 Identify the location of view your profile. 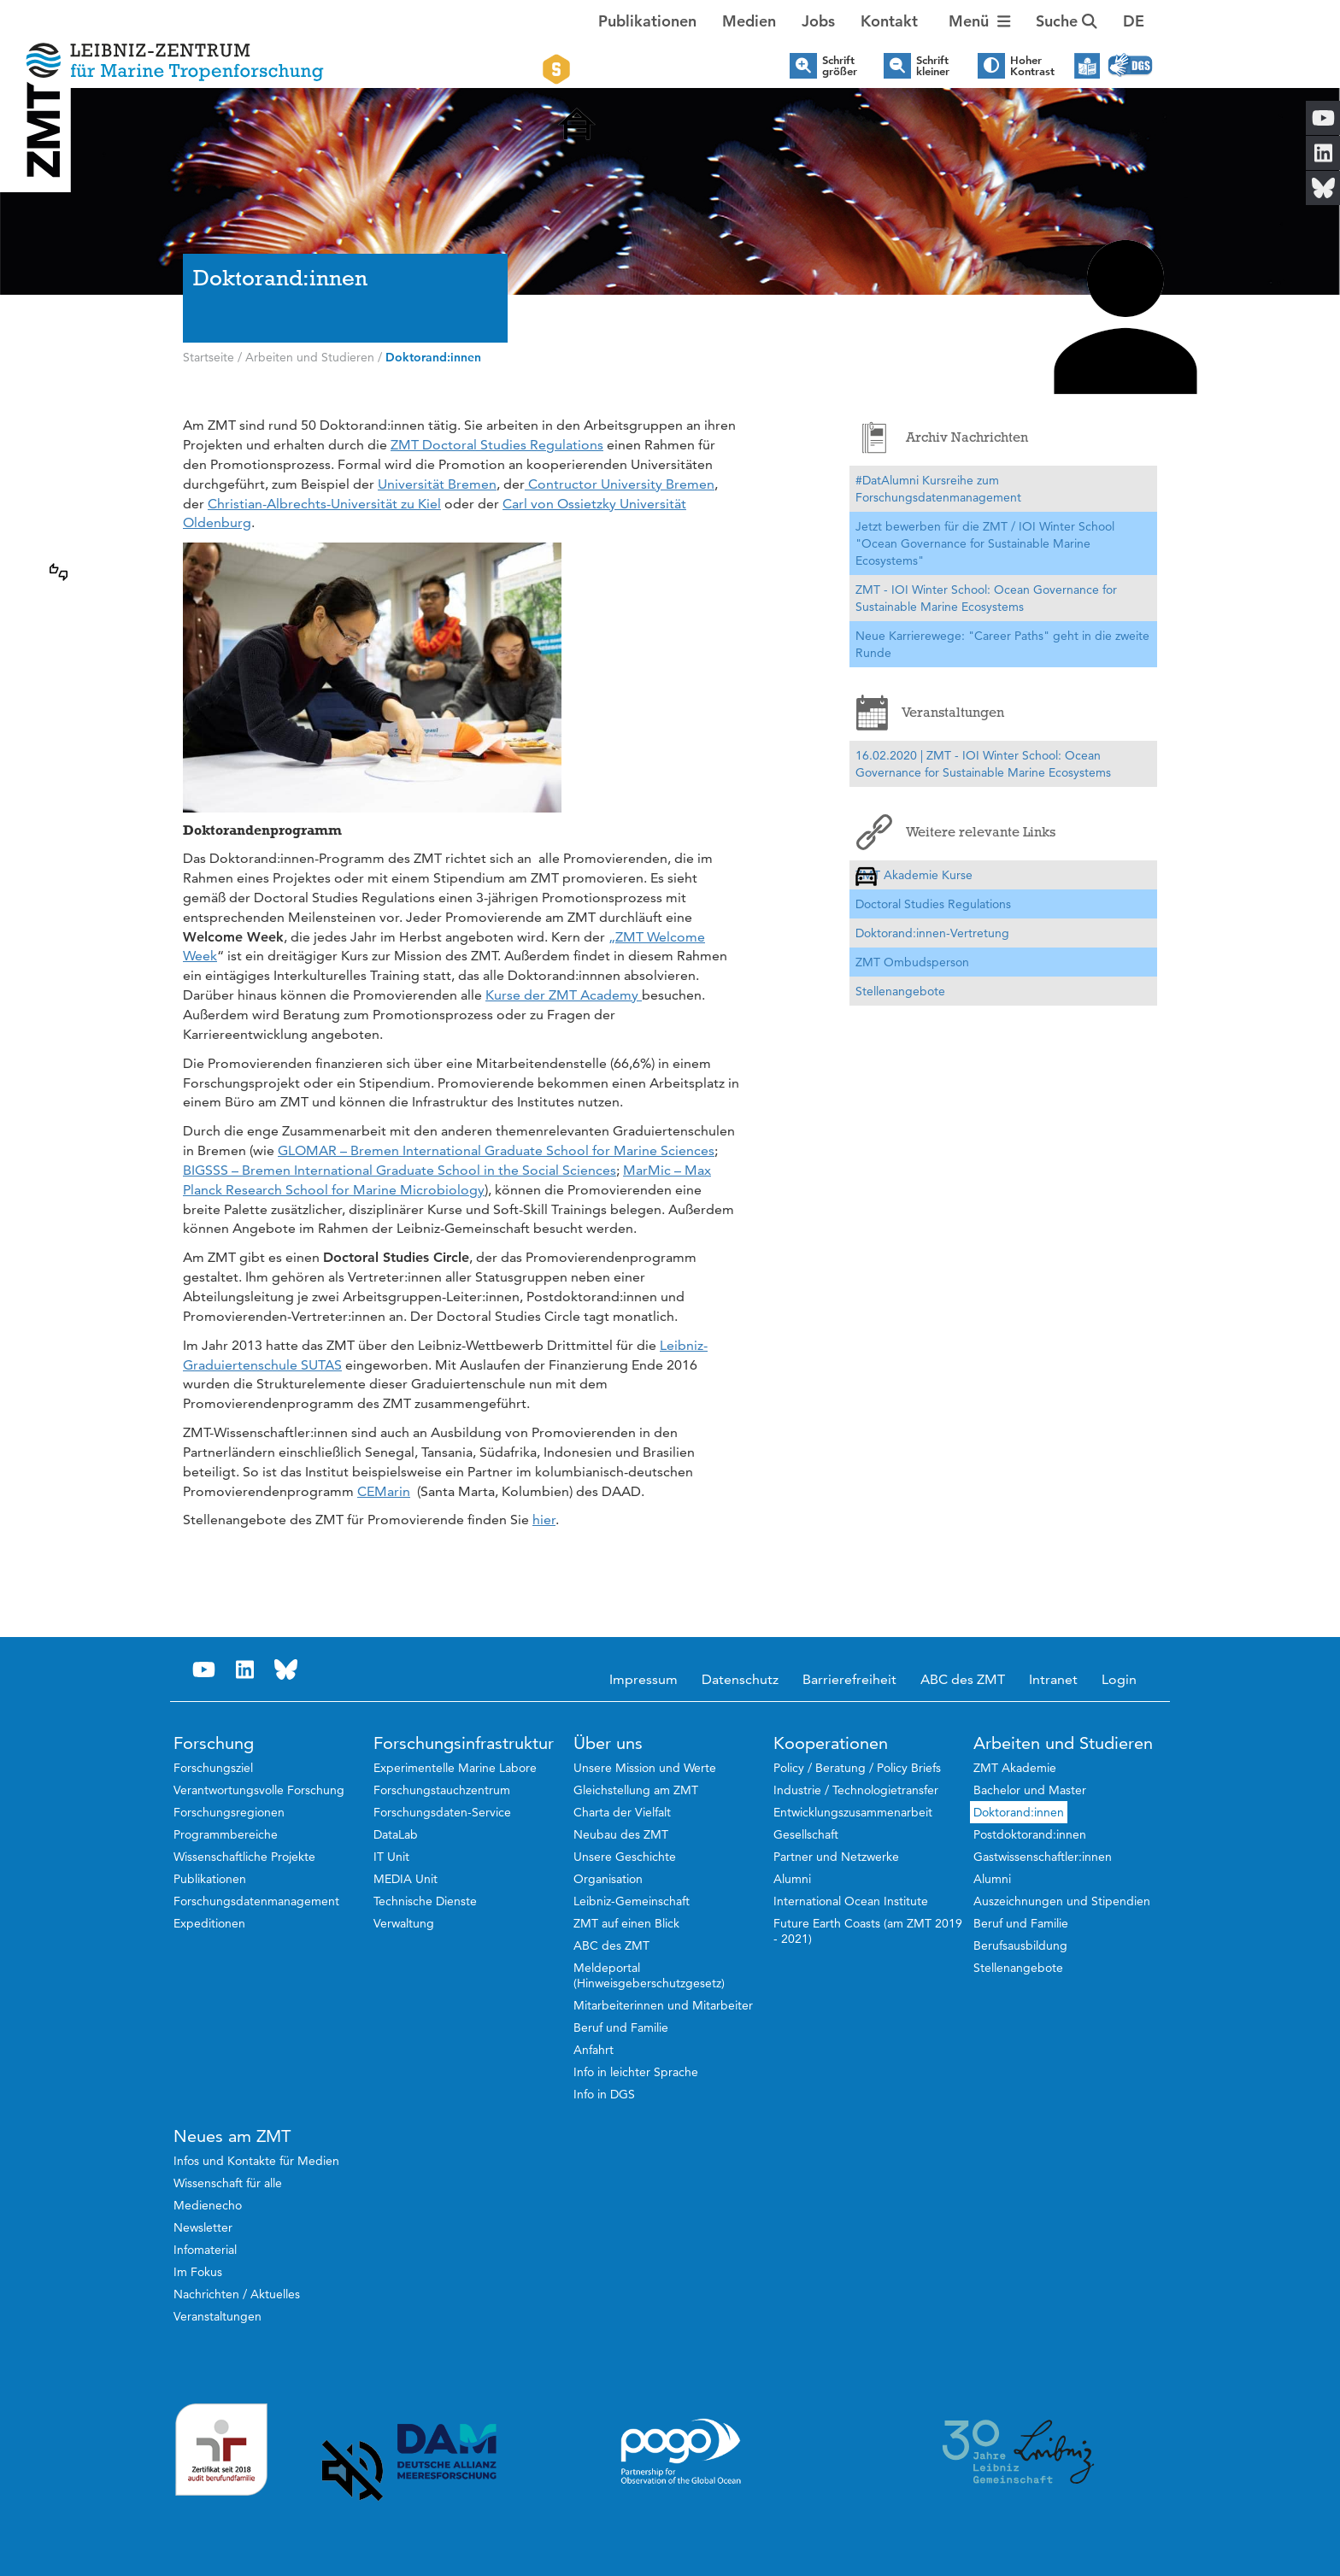
(1125, 317).